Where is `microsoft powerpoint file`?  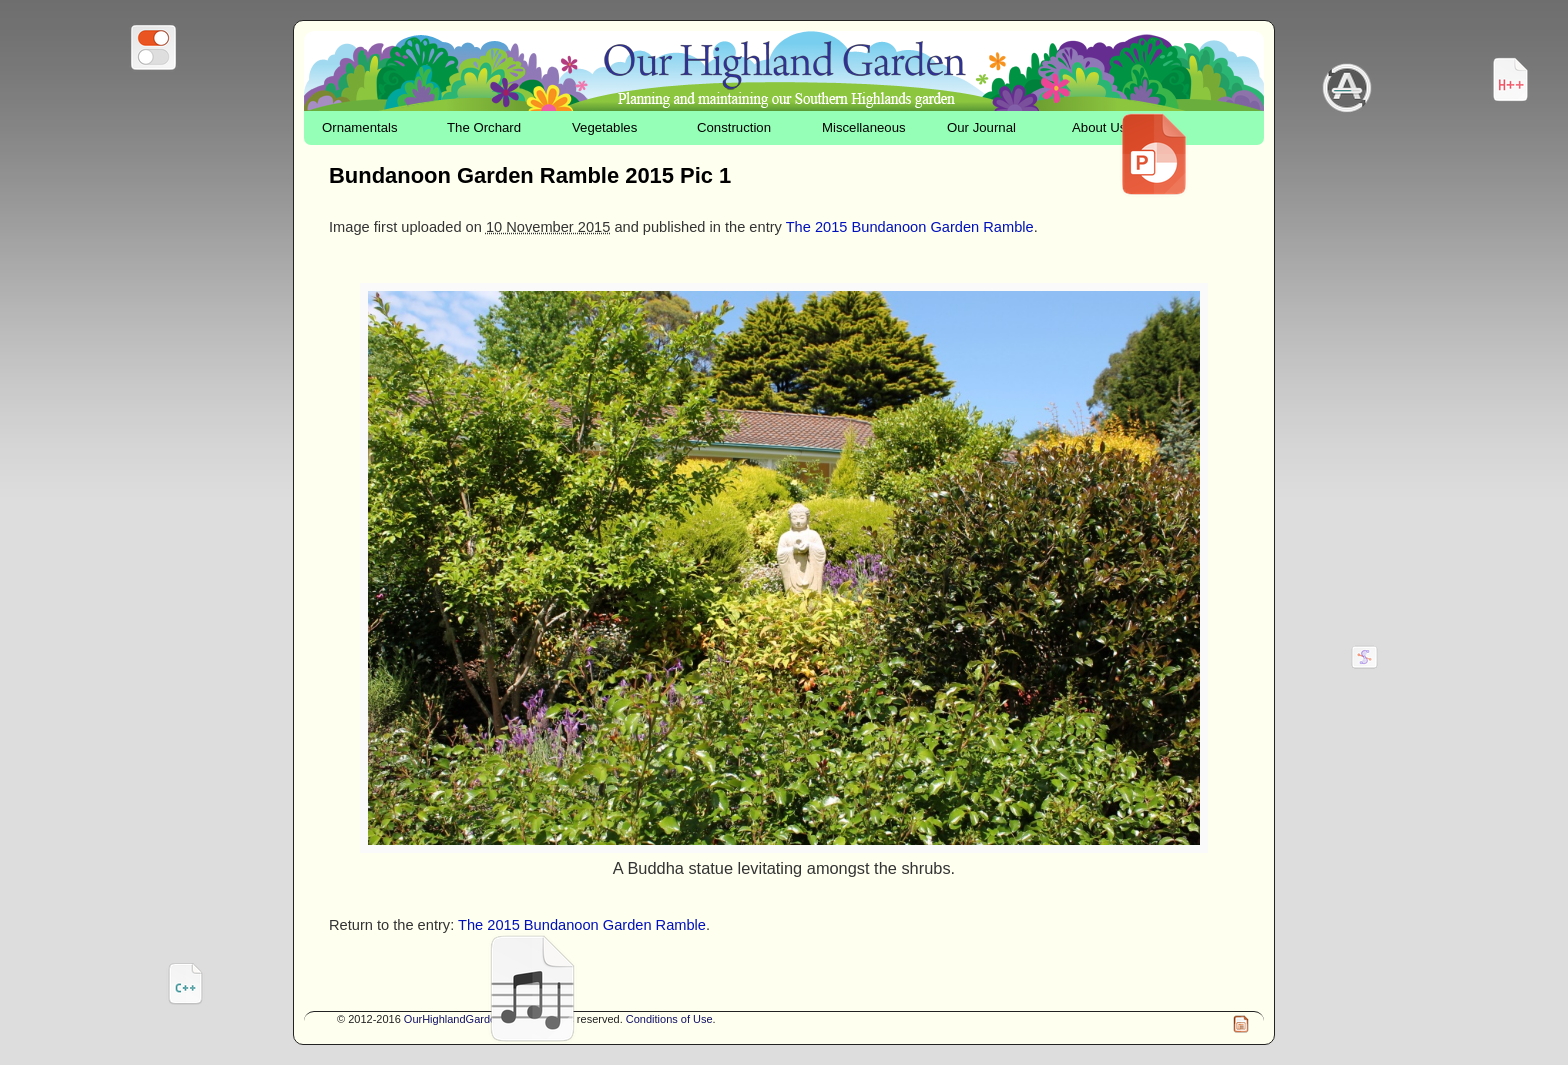 microsoft powerpoint file is located at coordinates (1154, 154).